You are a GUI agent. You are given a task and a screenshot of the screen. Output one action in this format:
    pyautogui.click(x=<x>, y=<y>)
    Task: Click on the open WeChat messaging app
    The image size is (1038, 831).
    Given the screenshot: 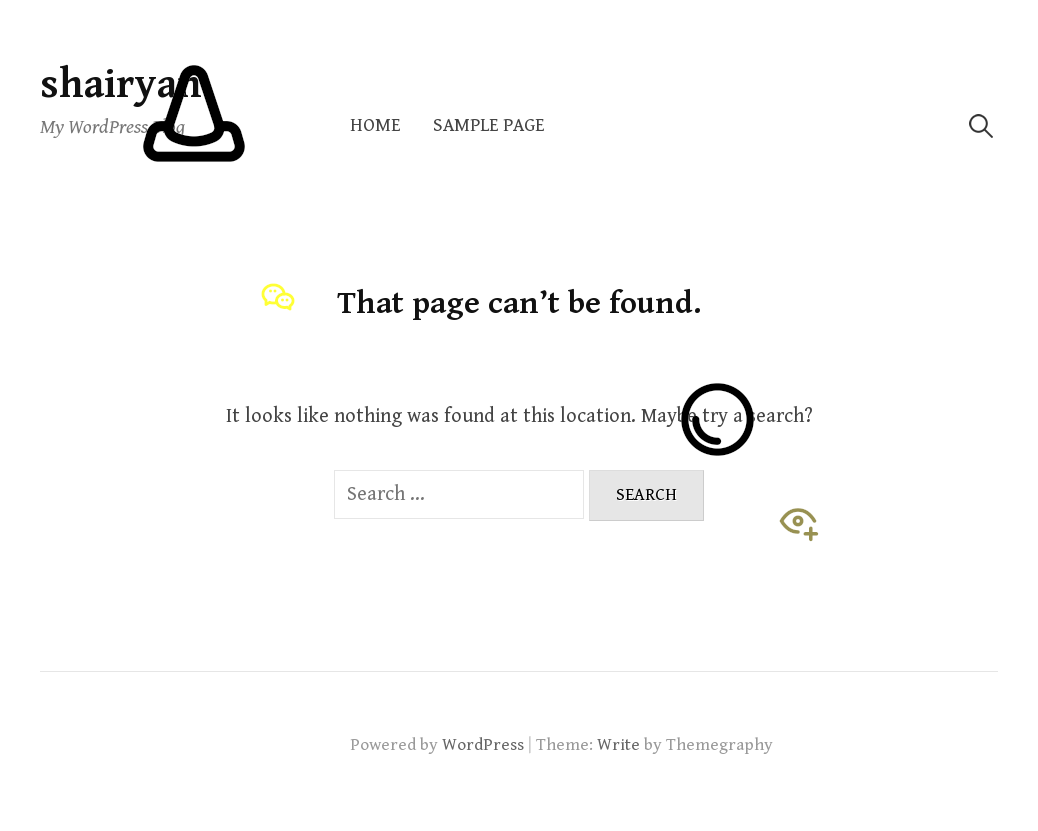 What is the action you would take?
    pyautogui.click(x=278, y=297)
    